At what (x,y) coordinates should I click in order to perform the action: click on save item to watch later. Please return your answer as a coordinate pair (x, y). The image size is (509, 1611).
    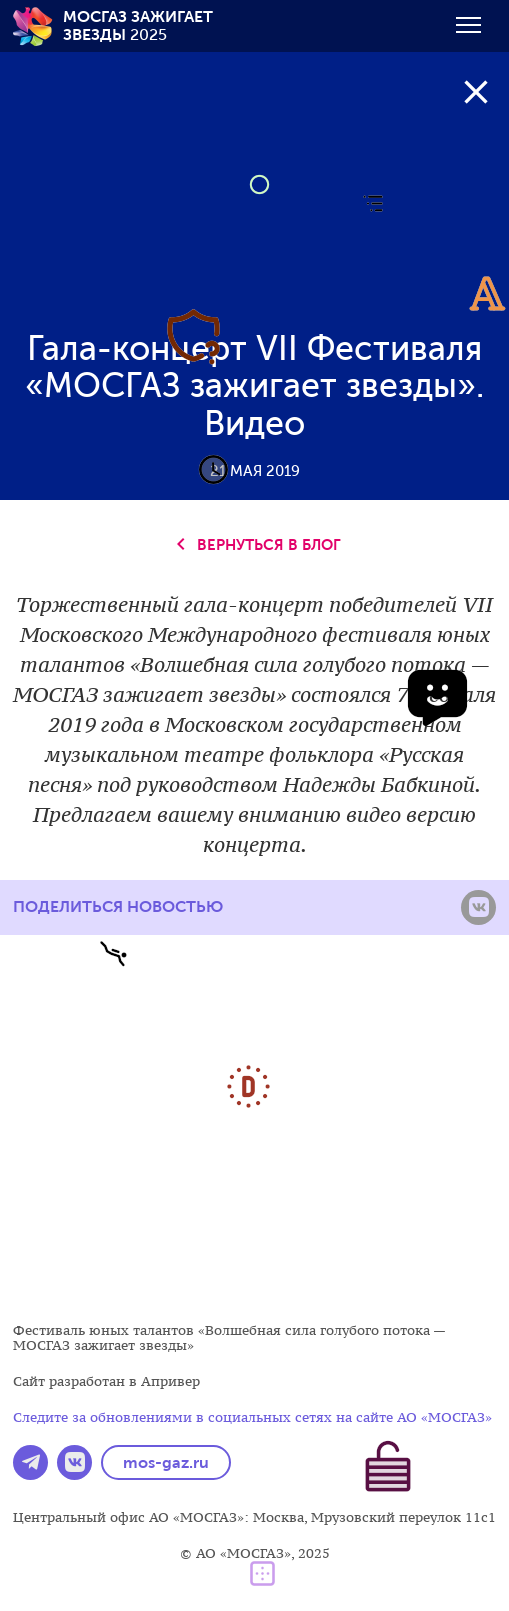
    Looking at the image, I should click on (213, 469).